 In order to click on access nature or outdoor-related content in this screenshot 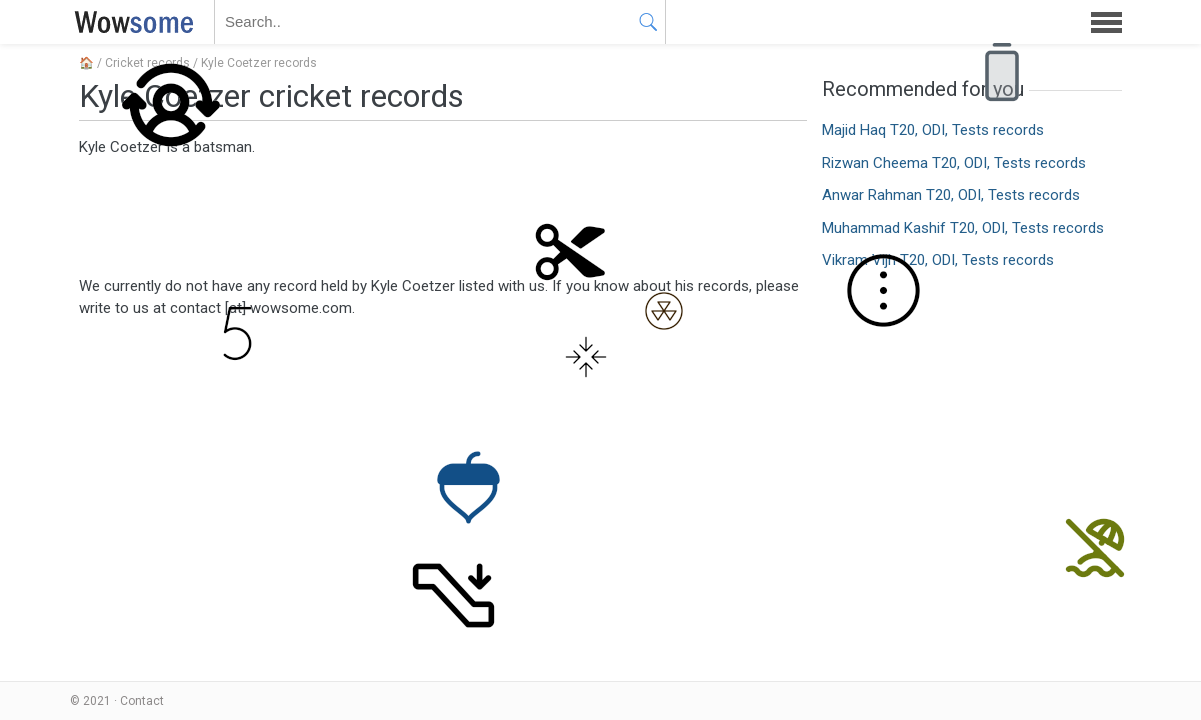, I will do `click(468, 487)`.